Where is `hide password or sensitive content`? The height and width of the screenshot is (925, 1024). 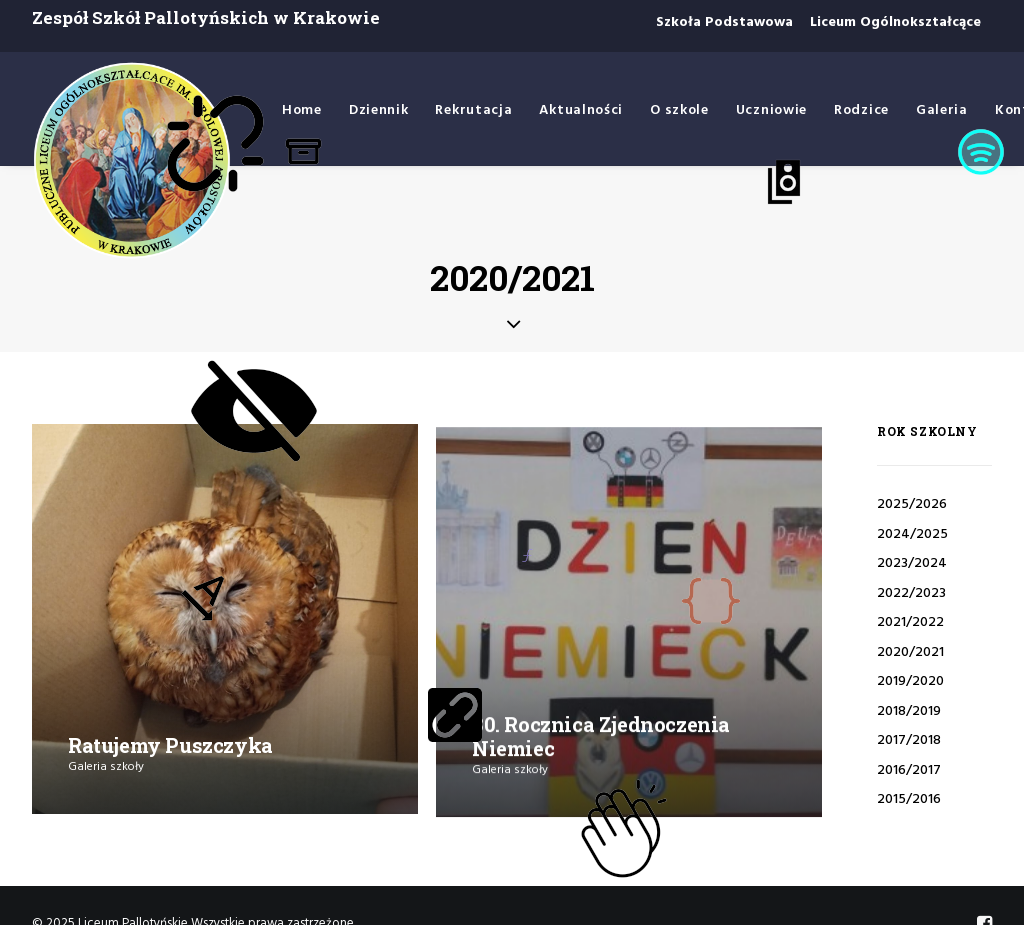 hide password or sensitive content is located at coordinates (254, 411).